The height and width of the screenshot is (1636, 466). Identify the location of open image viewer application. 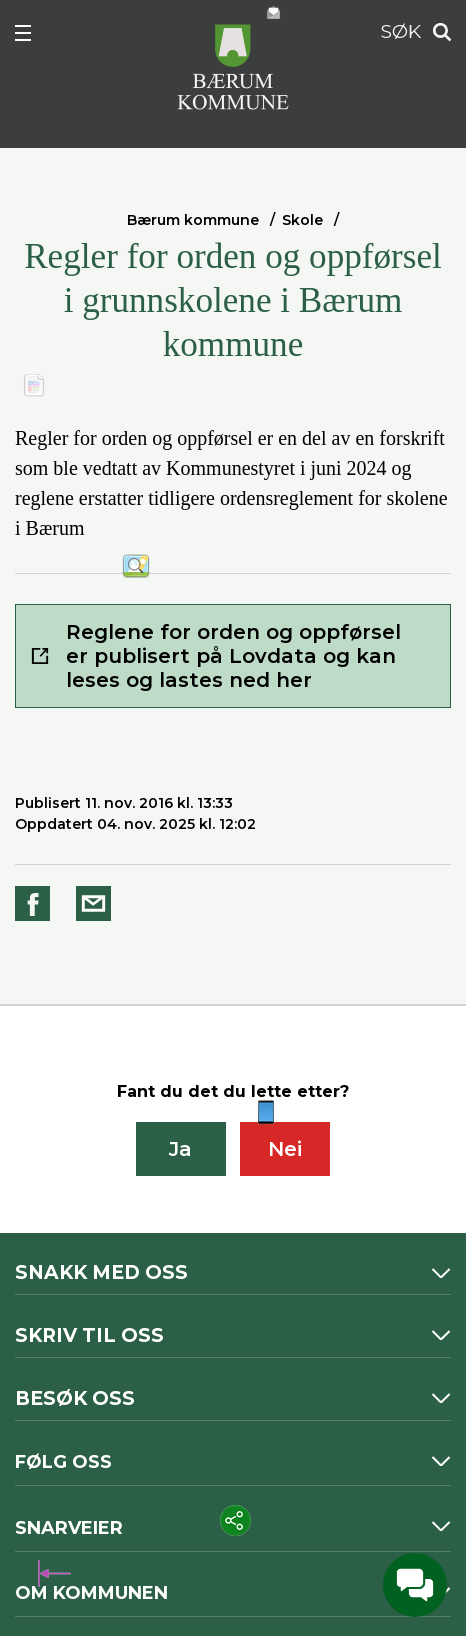
(136, 566).